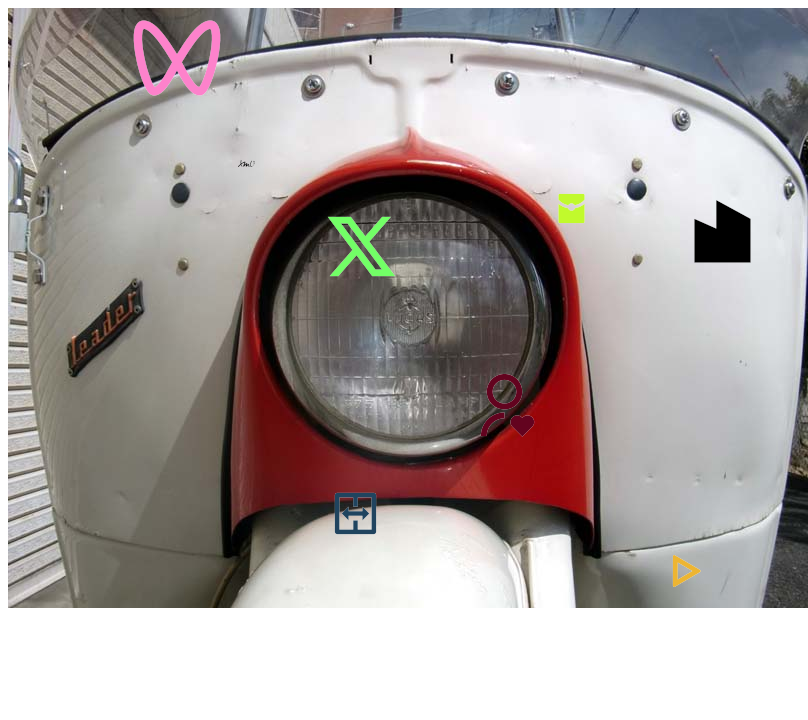 This screenshot has width=808, height=720. I want to click on open wechat channels, so click(177, 58).